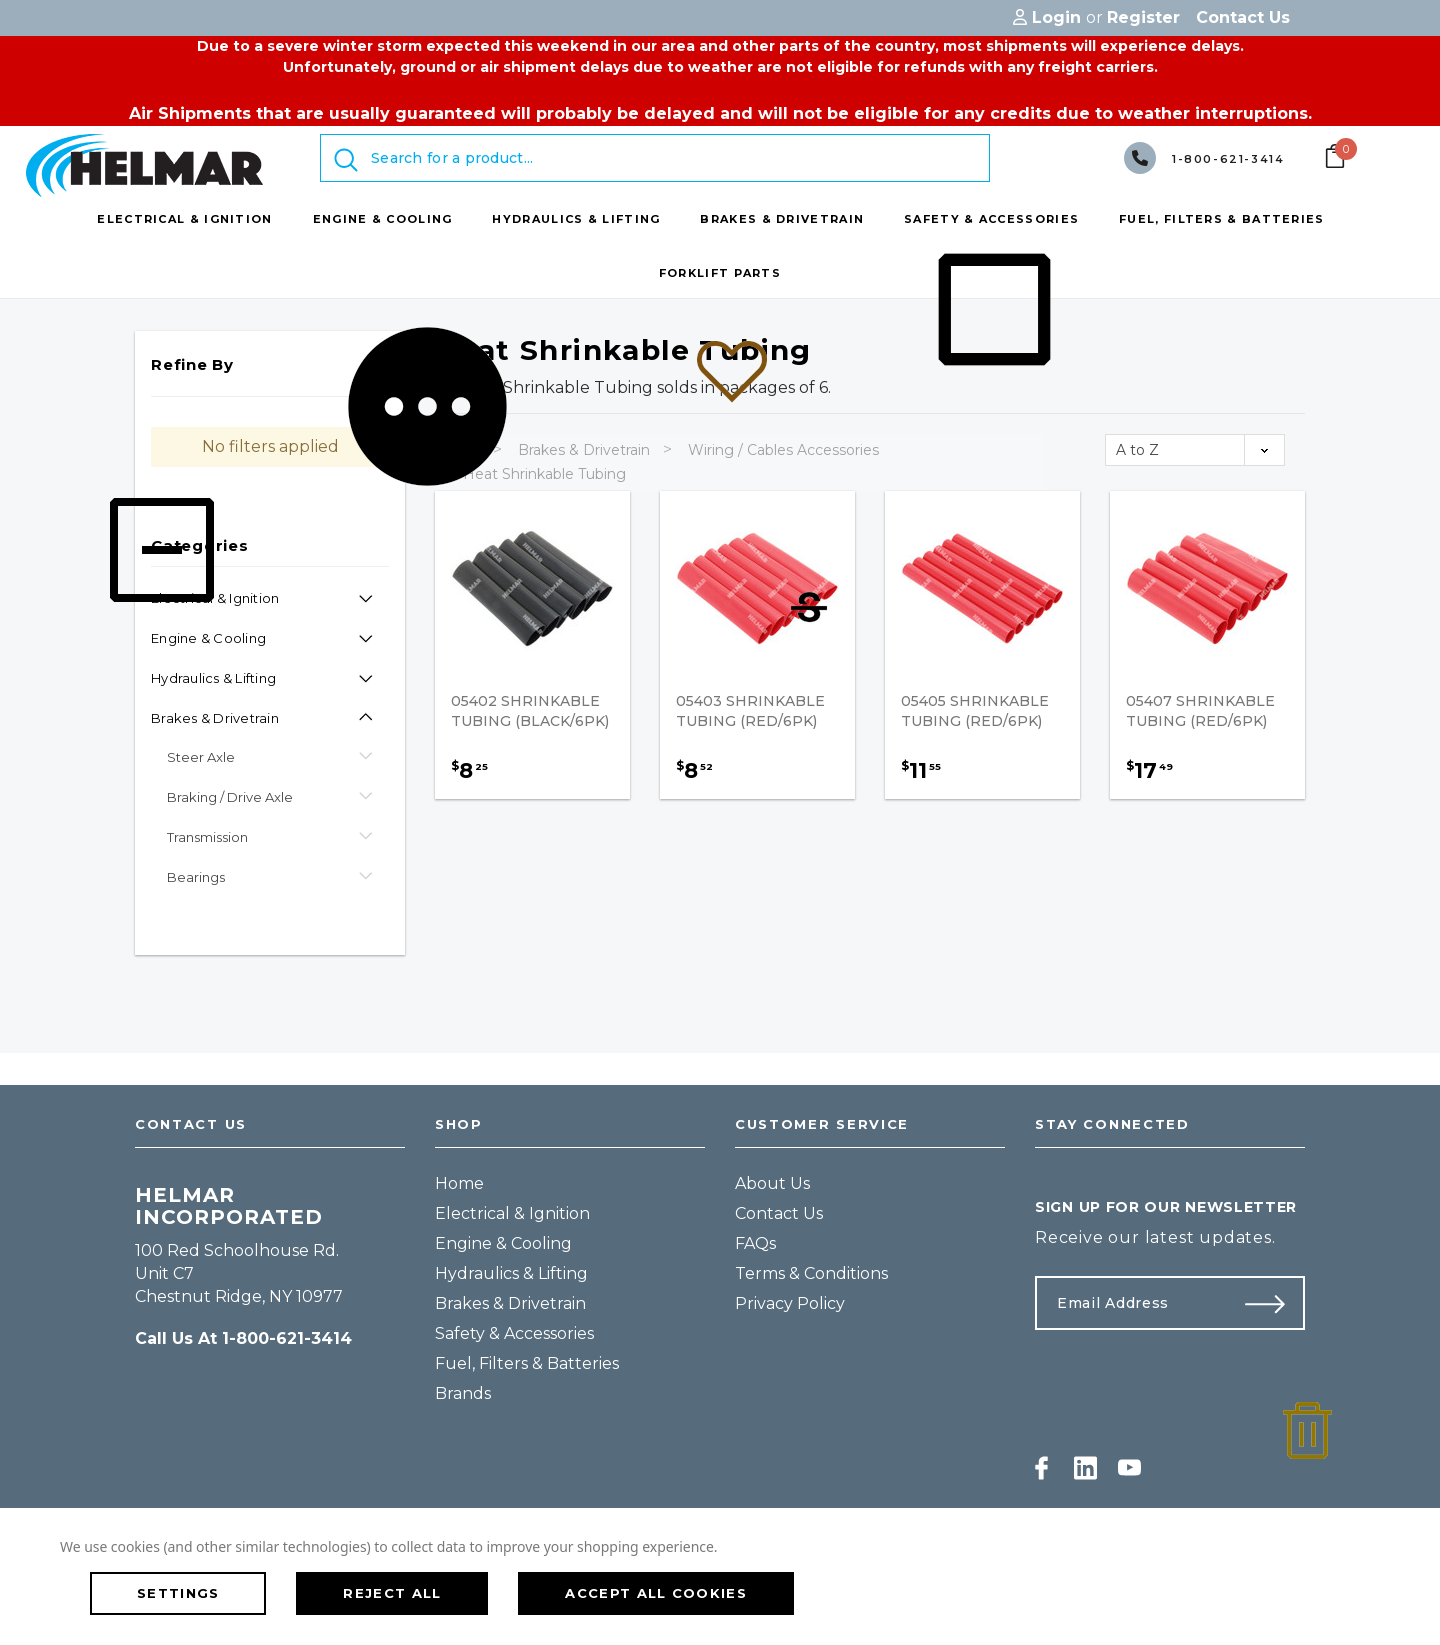  Describe the element at coordinates (809, 610) in the screenshot. I see `apply strikethrough formatting to selected text` at that location.